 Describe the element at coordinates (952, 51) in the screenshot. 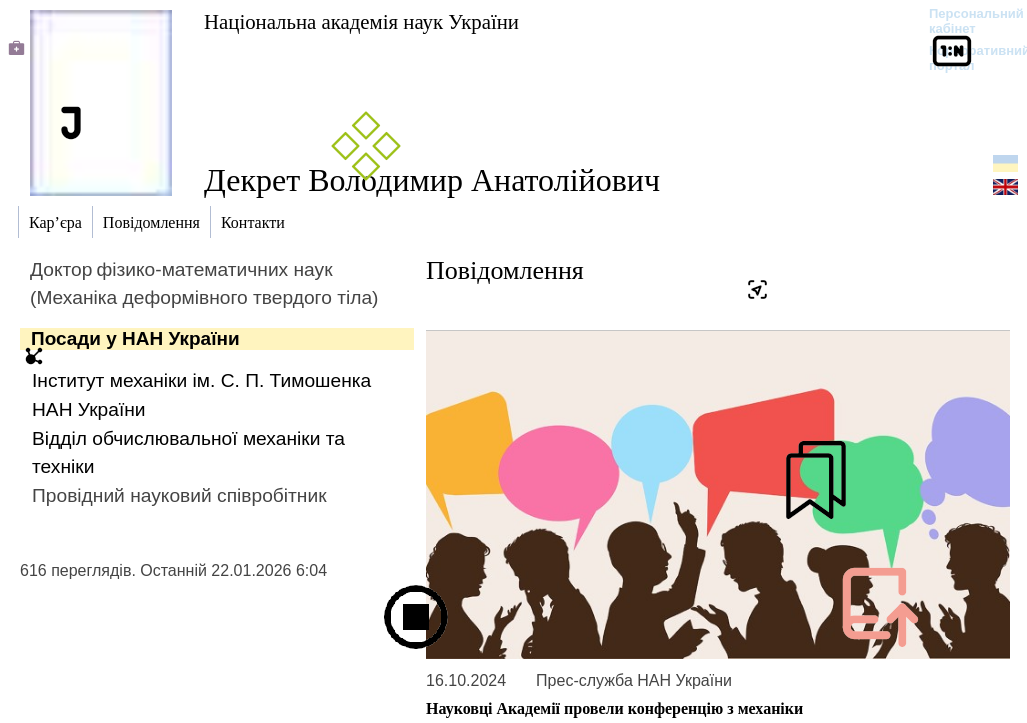

I see `indicates a one-to-many database relationship` at that location.